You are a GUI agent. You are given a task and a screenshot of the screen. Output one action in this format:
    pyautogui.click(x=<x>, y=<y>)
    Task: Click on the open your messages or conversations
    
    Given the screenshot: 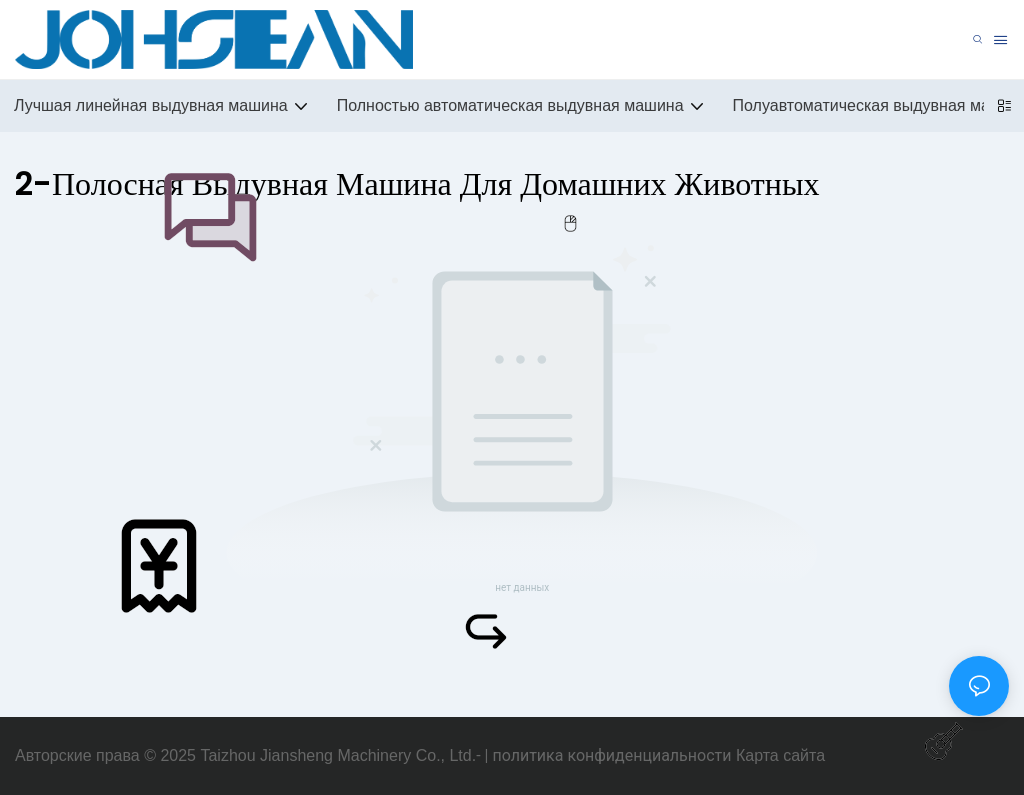 What is the action you would take?
    pyautogui.click(x=210, y=215)
    